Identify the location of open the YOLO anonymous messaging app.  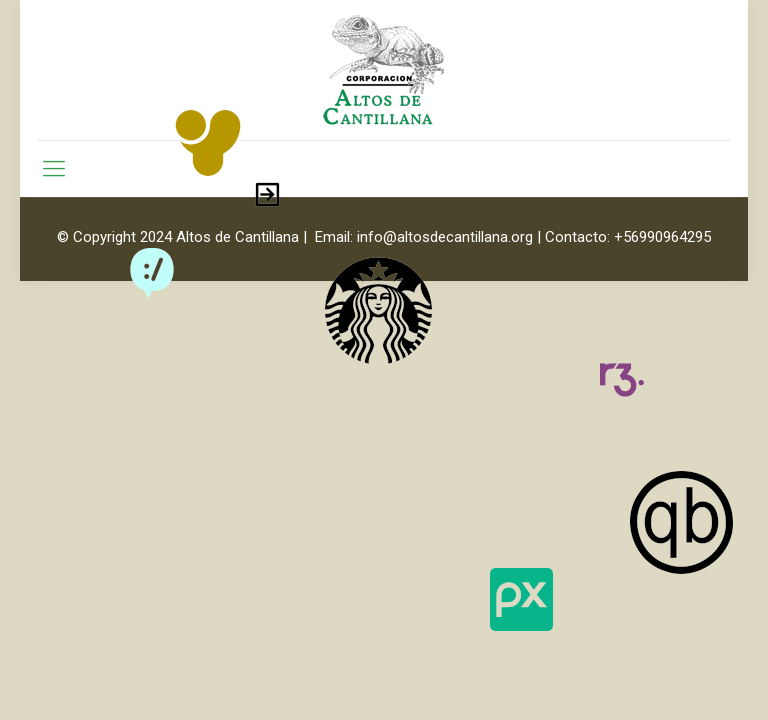
(208, 143).